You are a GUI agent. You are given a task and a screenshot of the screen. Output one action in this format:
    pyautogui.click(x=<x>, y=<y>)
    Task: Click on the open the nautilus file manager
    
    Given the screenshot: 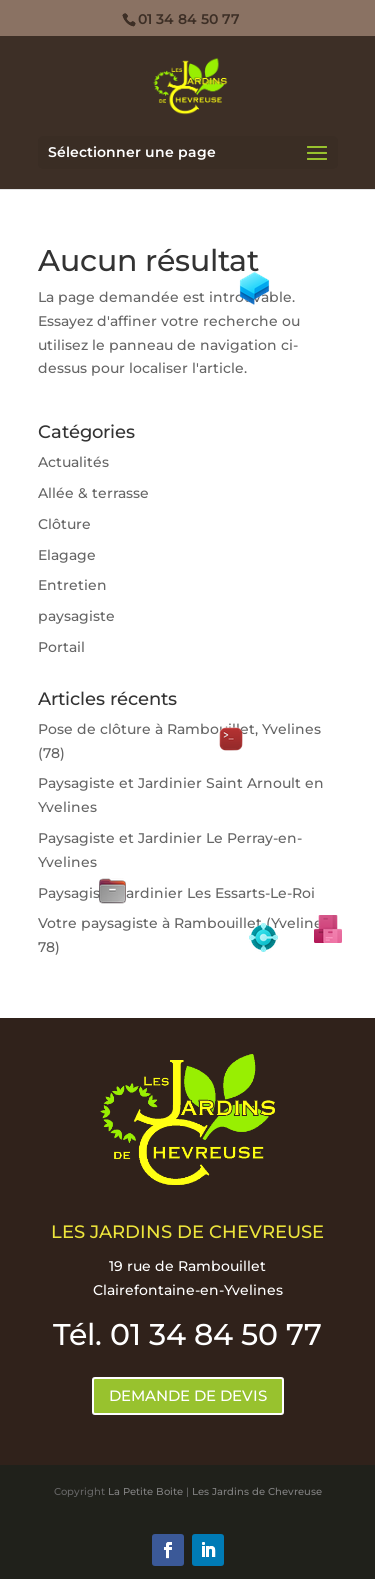 What is the action you would take?
    pyautogui.click(x=112, y=890)
    